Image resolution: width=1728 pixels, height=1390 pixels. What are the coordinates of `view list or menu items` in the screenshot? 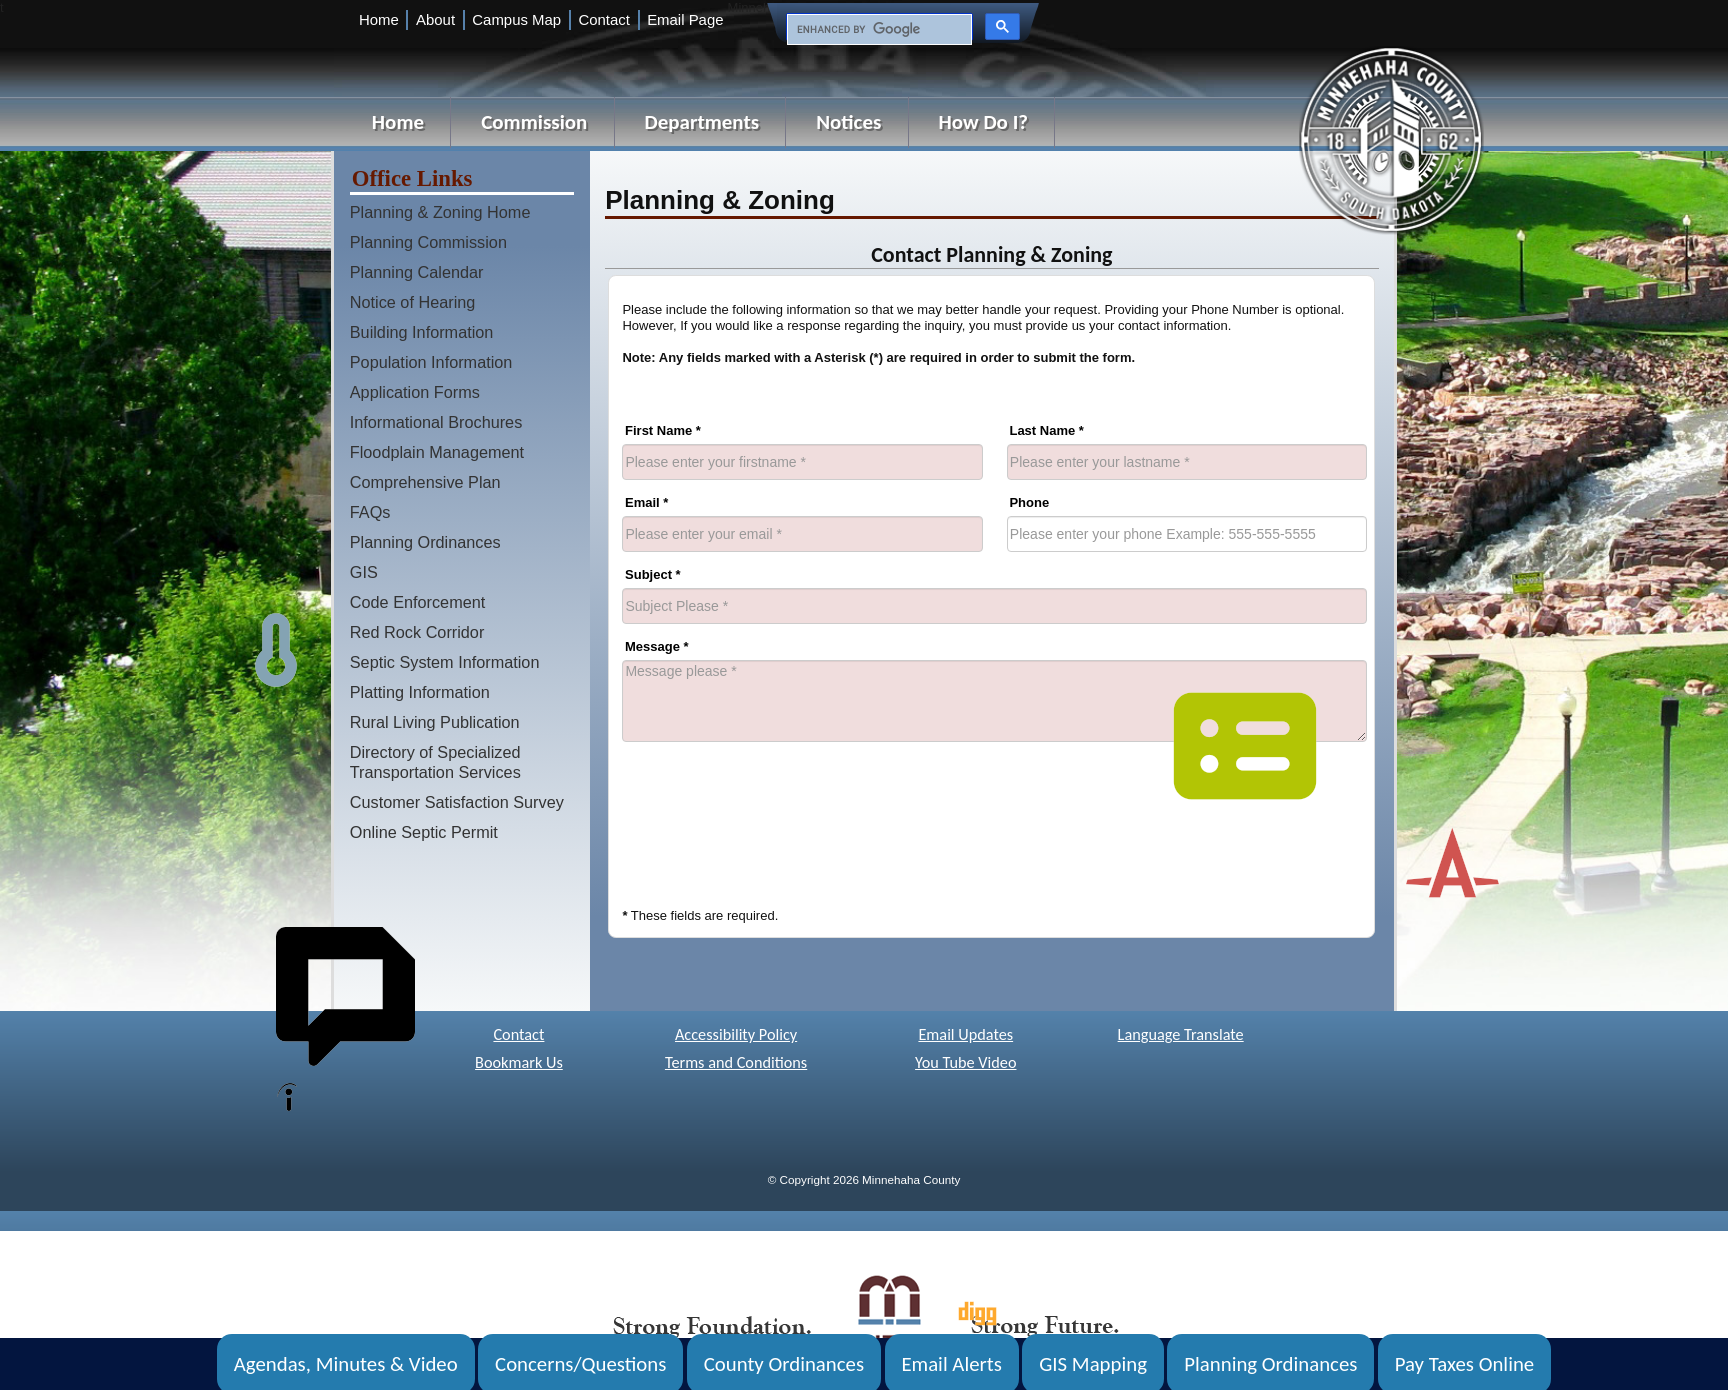 It's located at (1245, 746).